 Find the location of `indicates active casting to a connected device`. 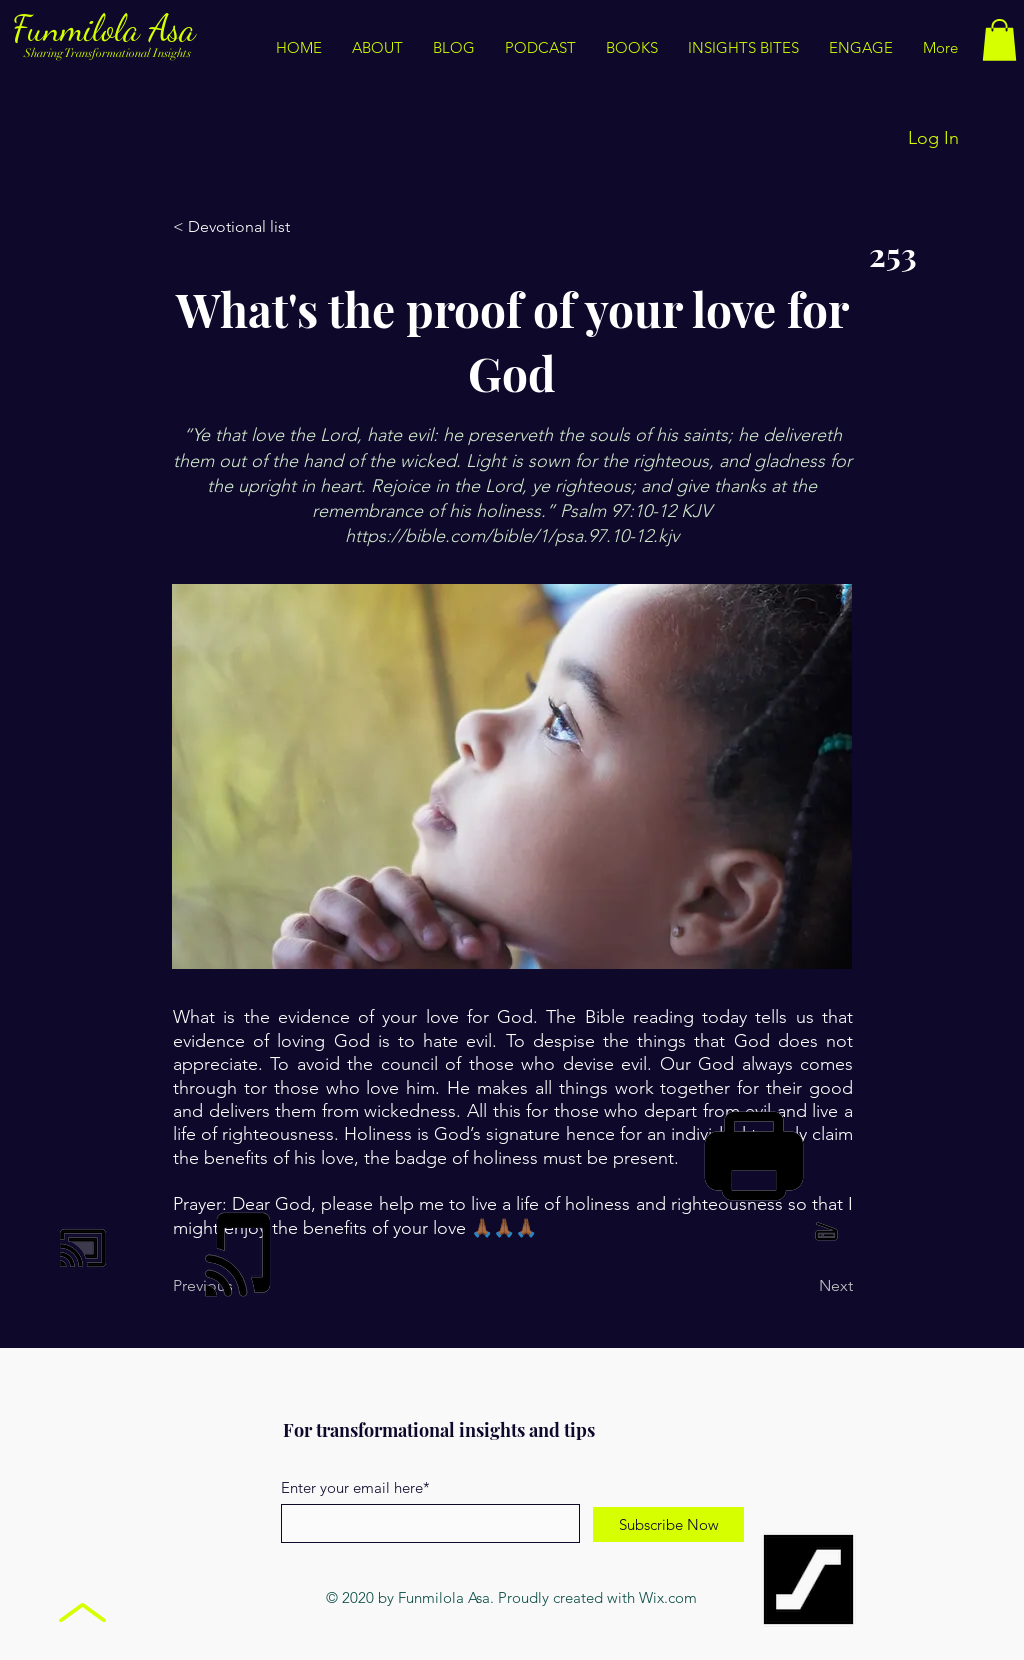

indicates active casting to a connected device is located at coordinates (83, 1248).